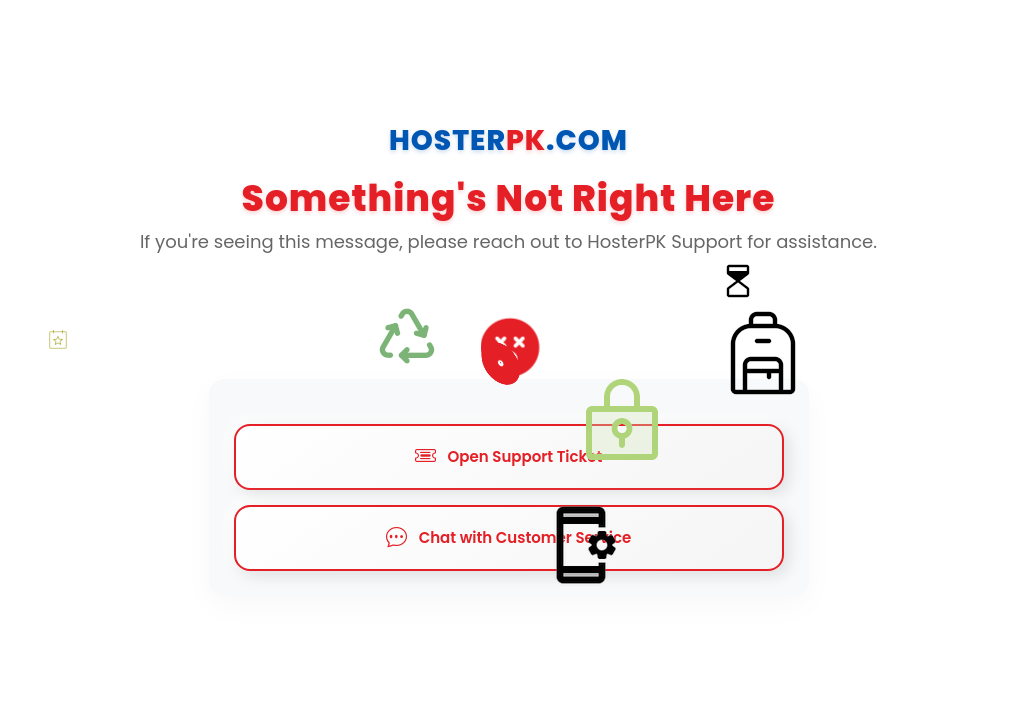  I want to click on indicates a process just started with most time remaining, so click(738, 281).